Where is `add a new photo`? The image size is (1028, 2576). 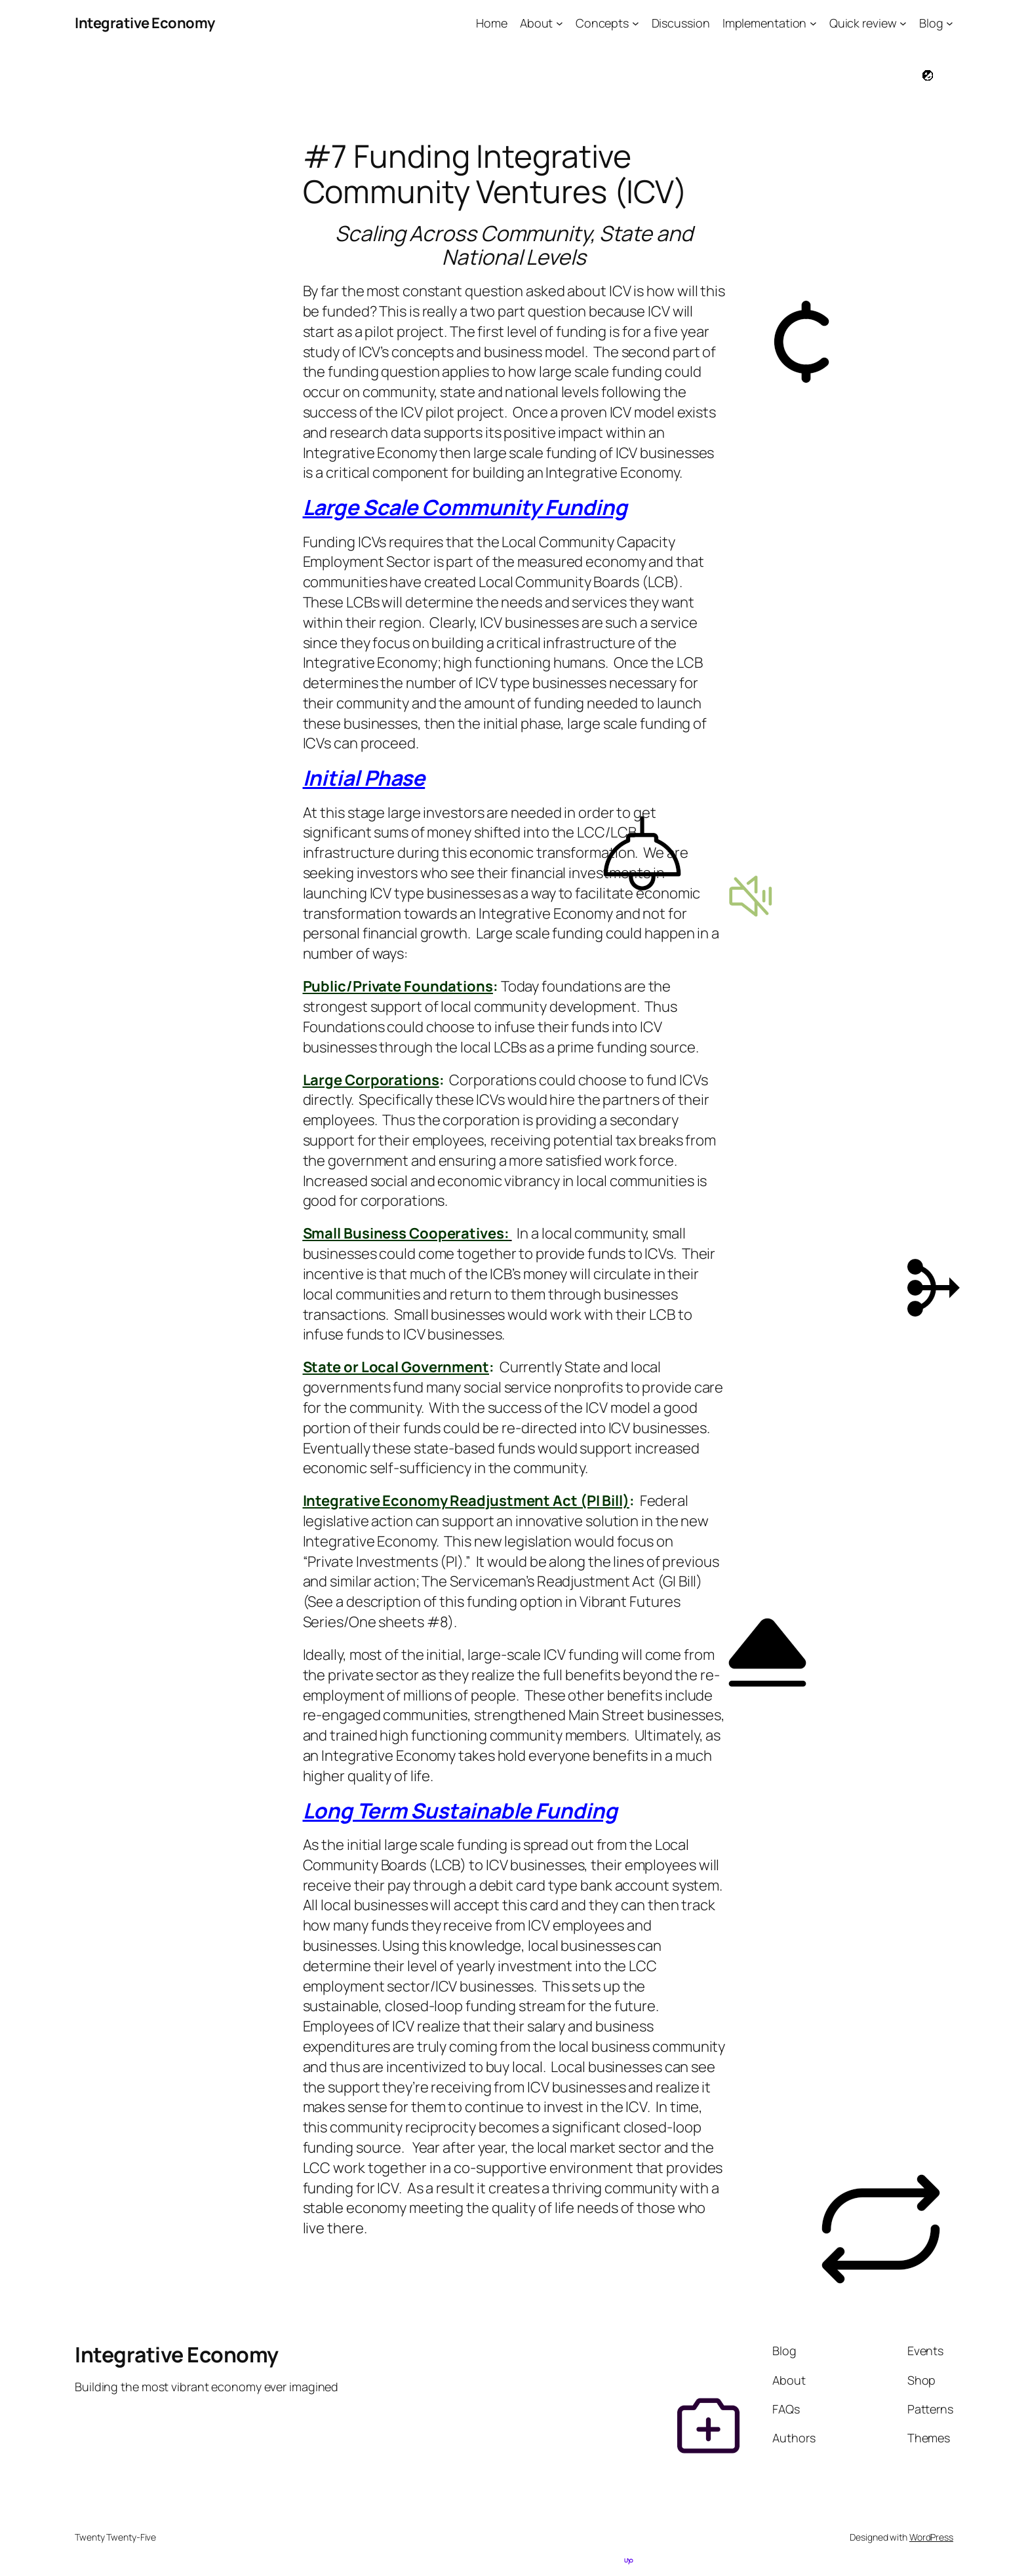
add a new photo is located at coordinates (708, 2427).